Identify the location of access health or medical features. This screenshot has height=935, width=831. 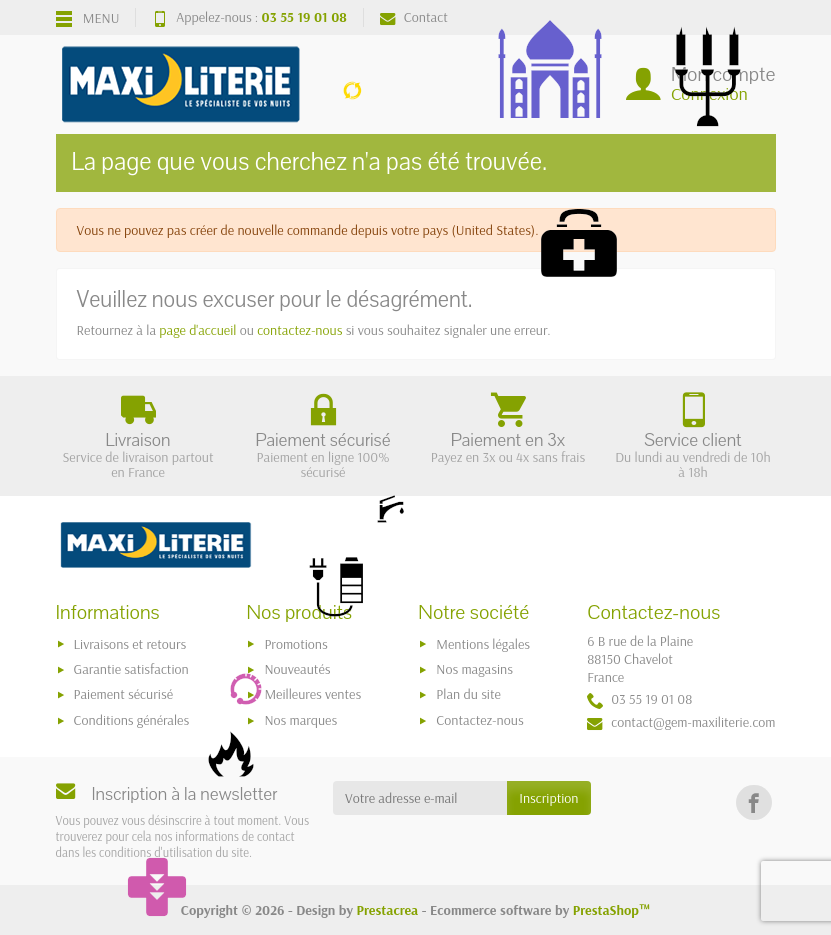
(579, 239).